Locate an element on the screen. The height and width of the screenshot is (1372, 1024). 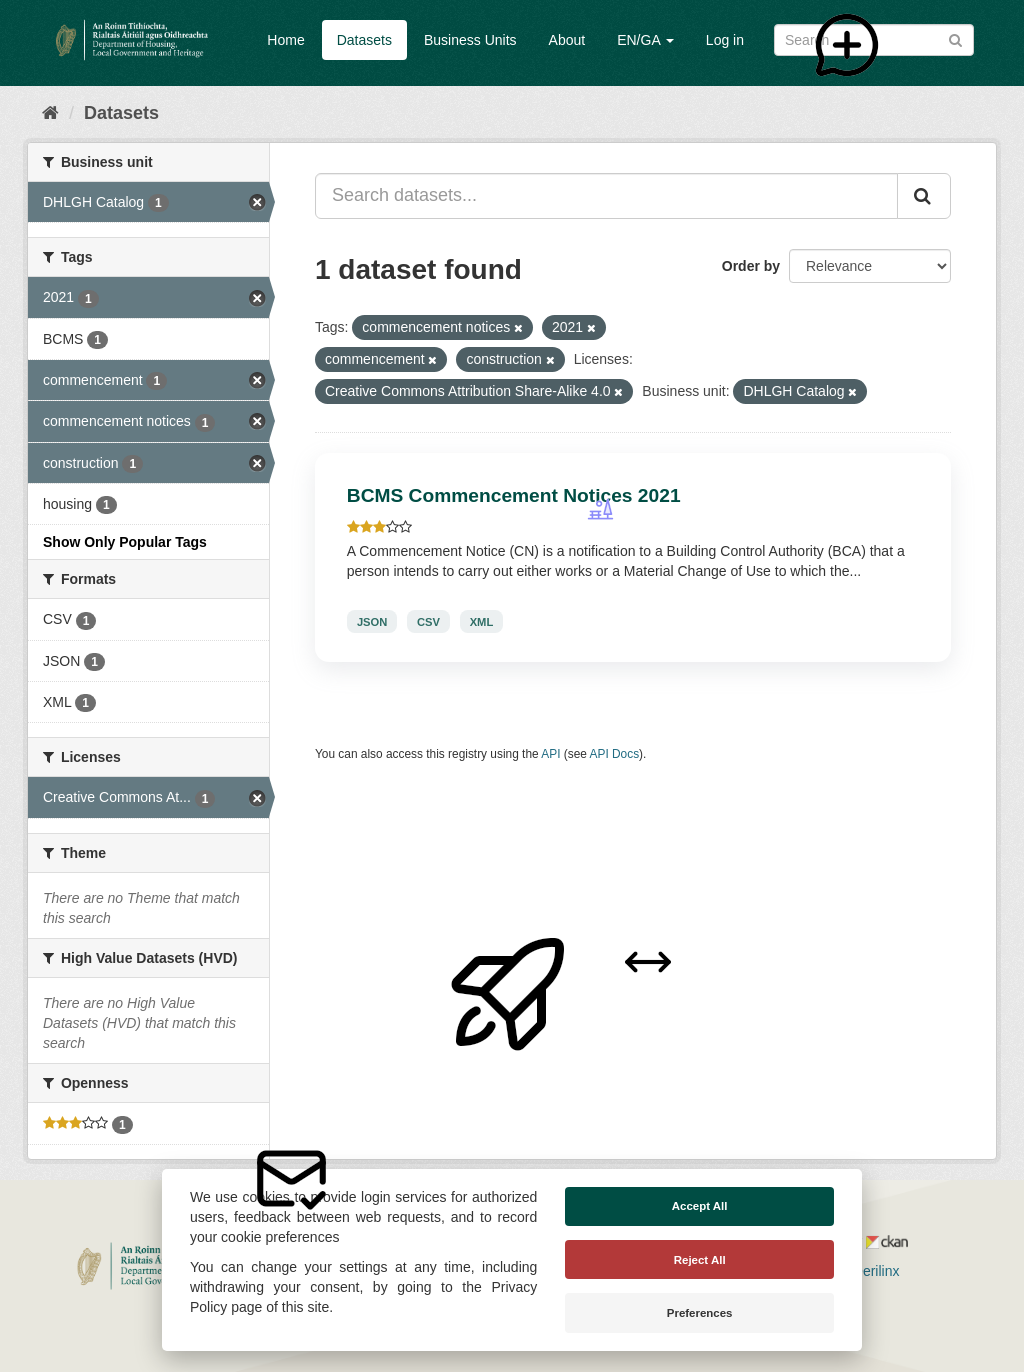
email sent successfully is located at coordinates (291, 1178).